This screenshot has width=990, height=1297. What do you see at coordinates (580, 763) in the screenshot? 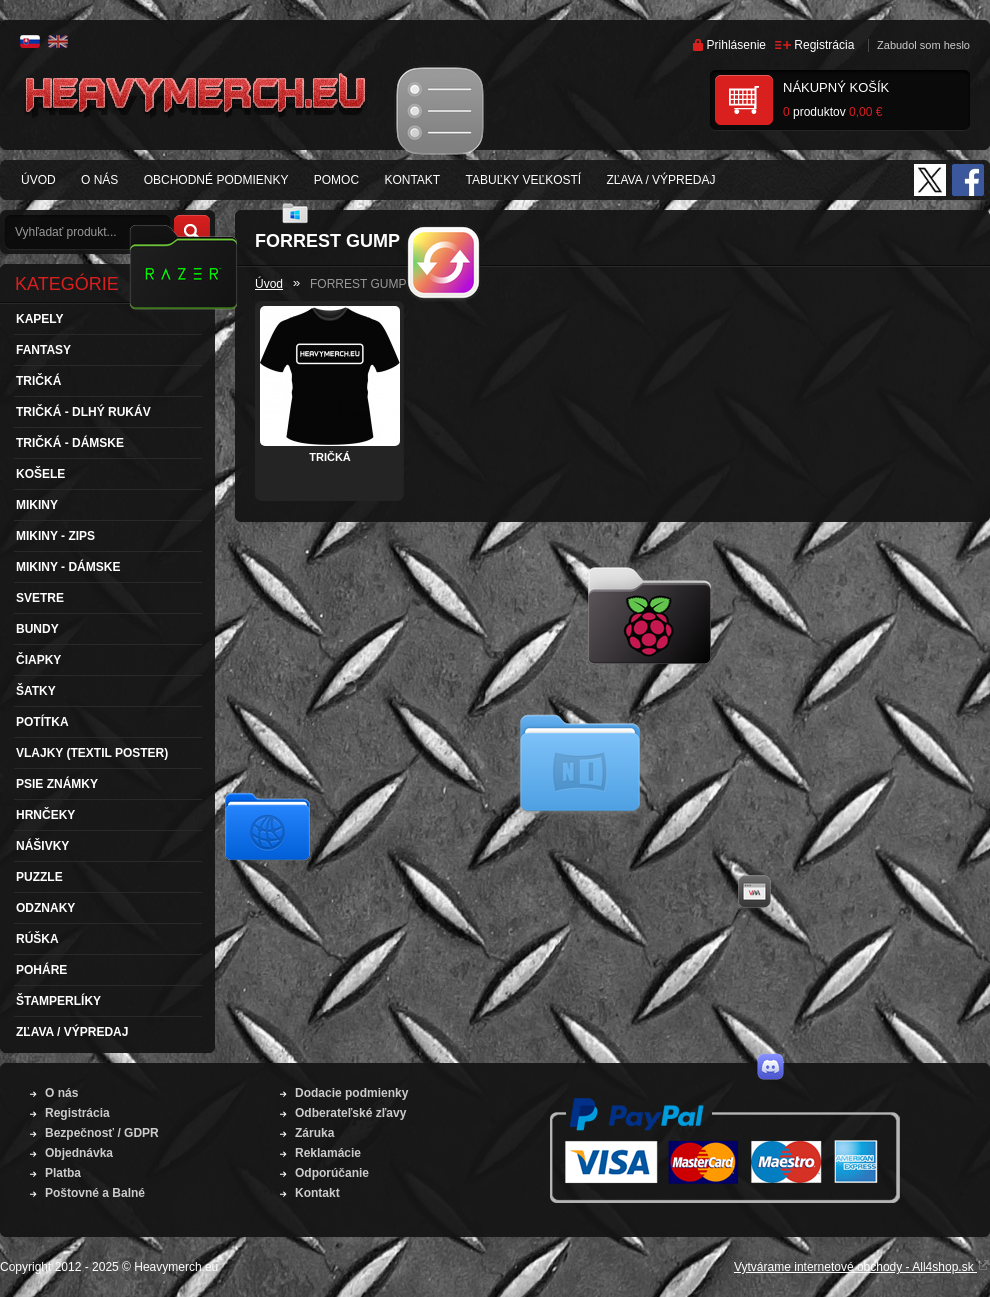
I see `open Native Instruments folder` at bounding box center [580, 763].